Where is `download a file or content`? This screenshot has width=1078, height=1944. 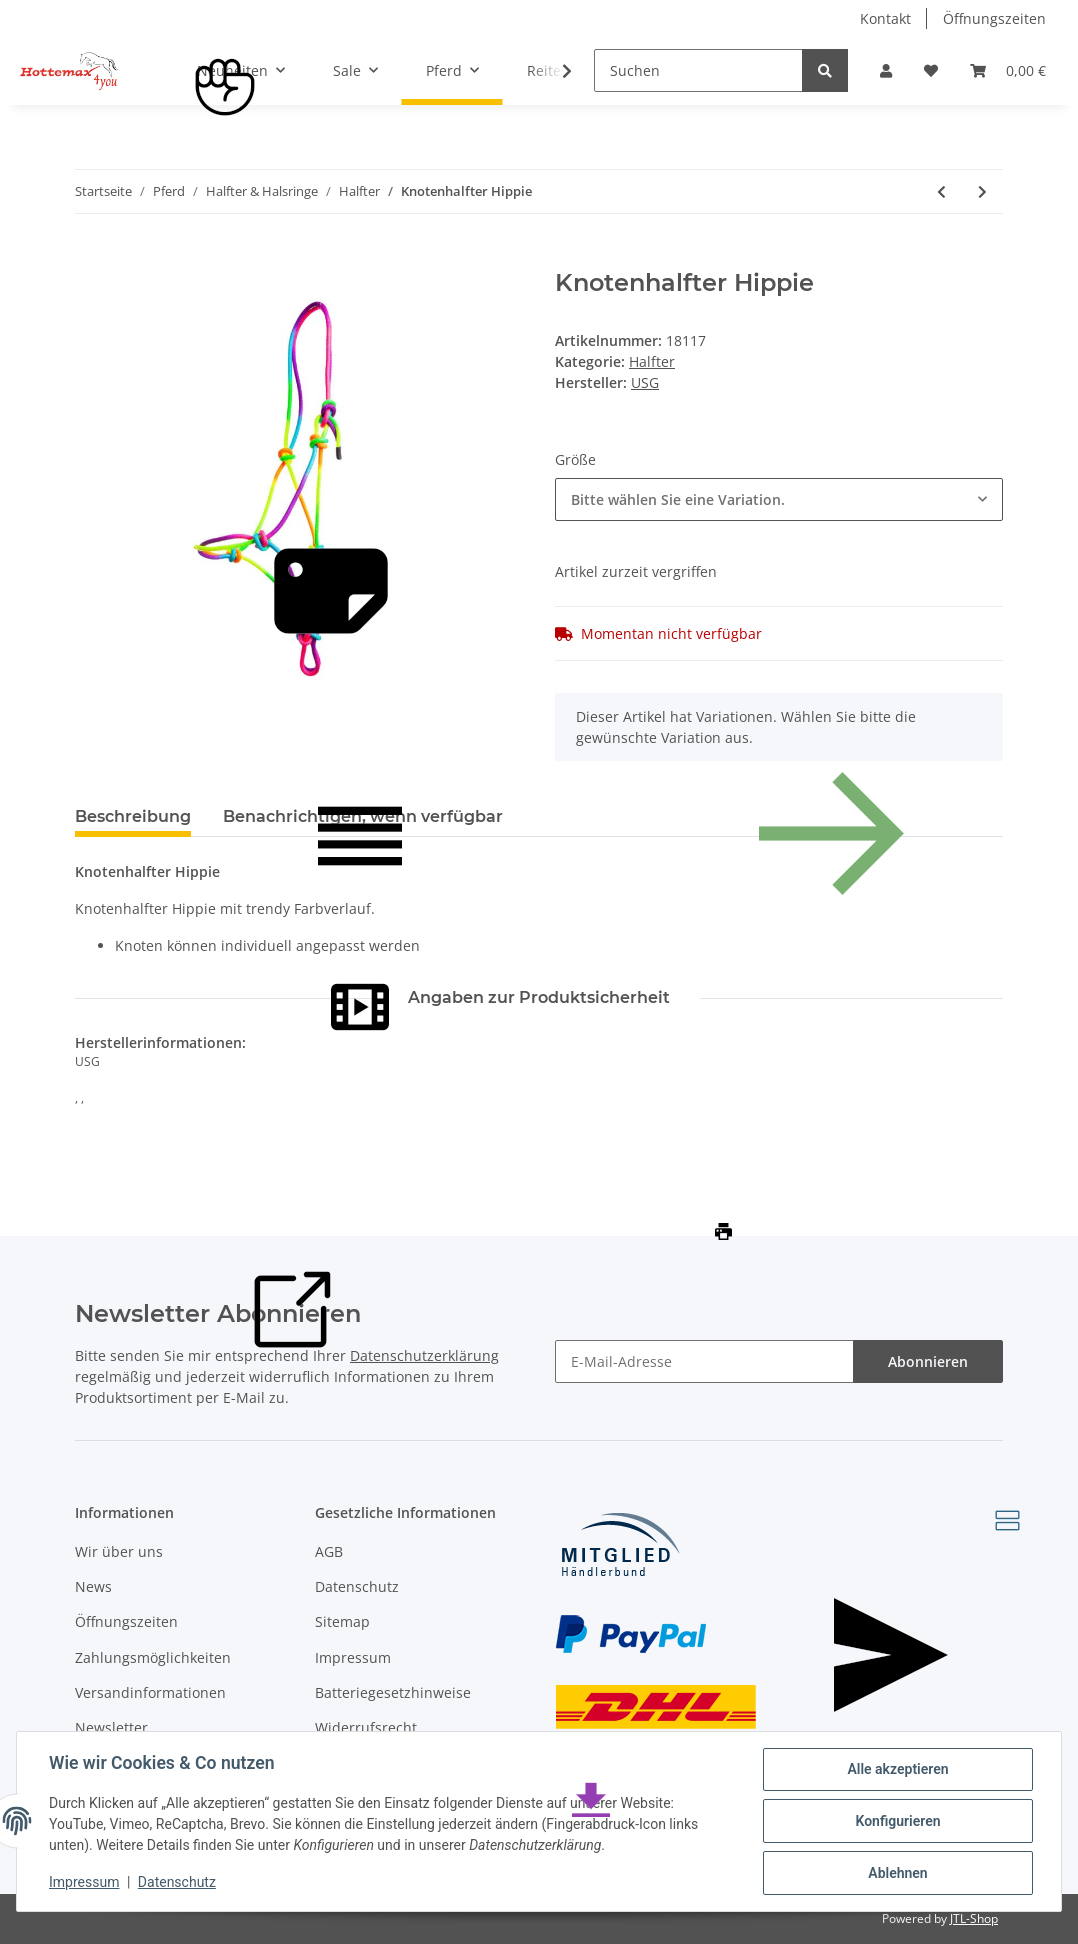
download a file or content is located at coordinates (591, 1798).